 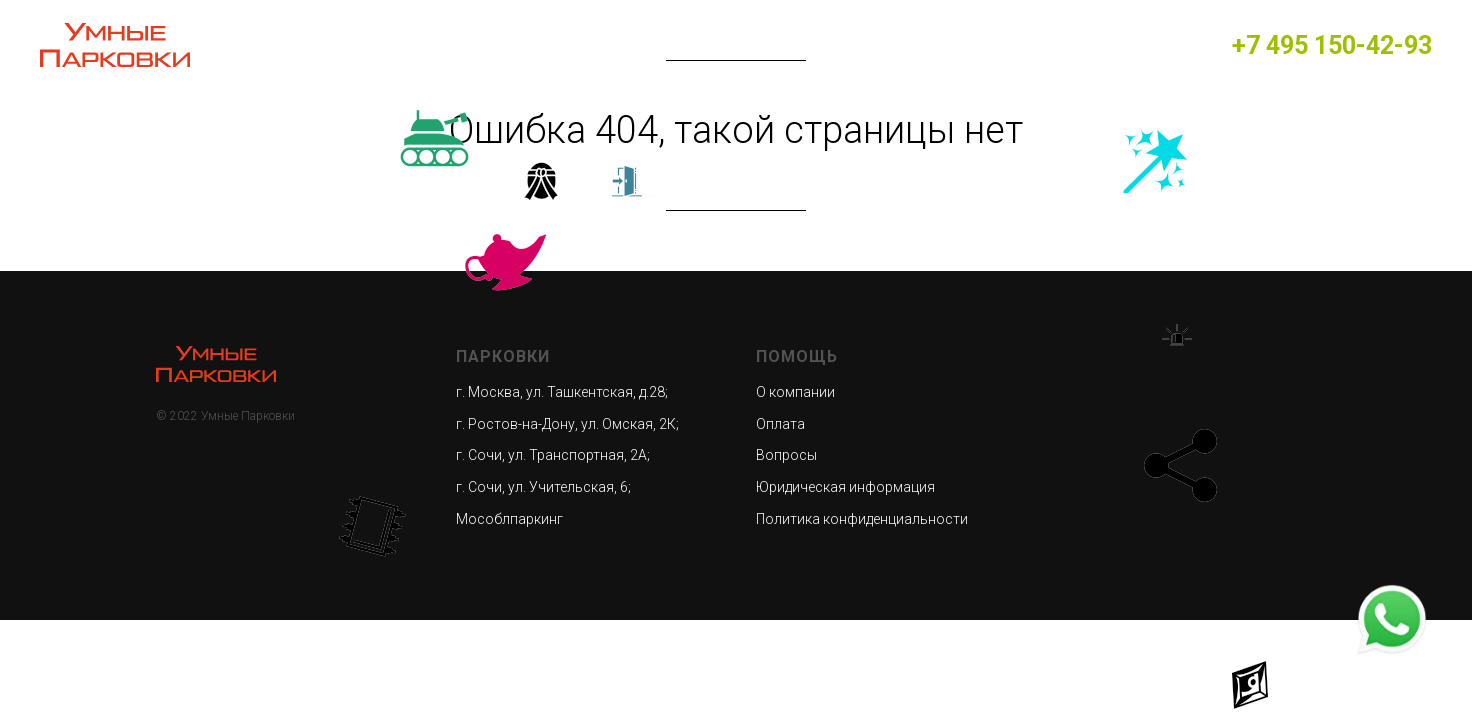 What do you see at coordinates (506, 263) in the screenshot?
I see `access wish or bonus features` at bounding box center [506, 263].